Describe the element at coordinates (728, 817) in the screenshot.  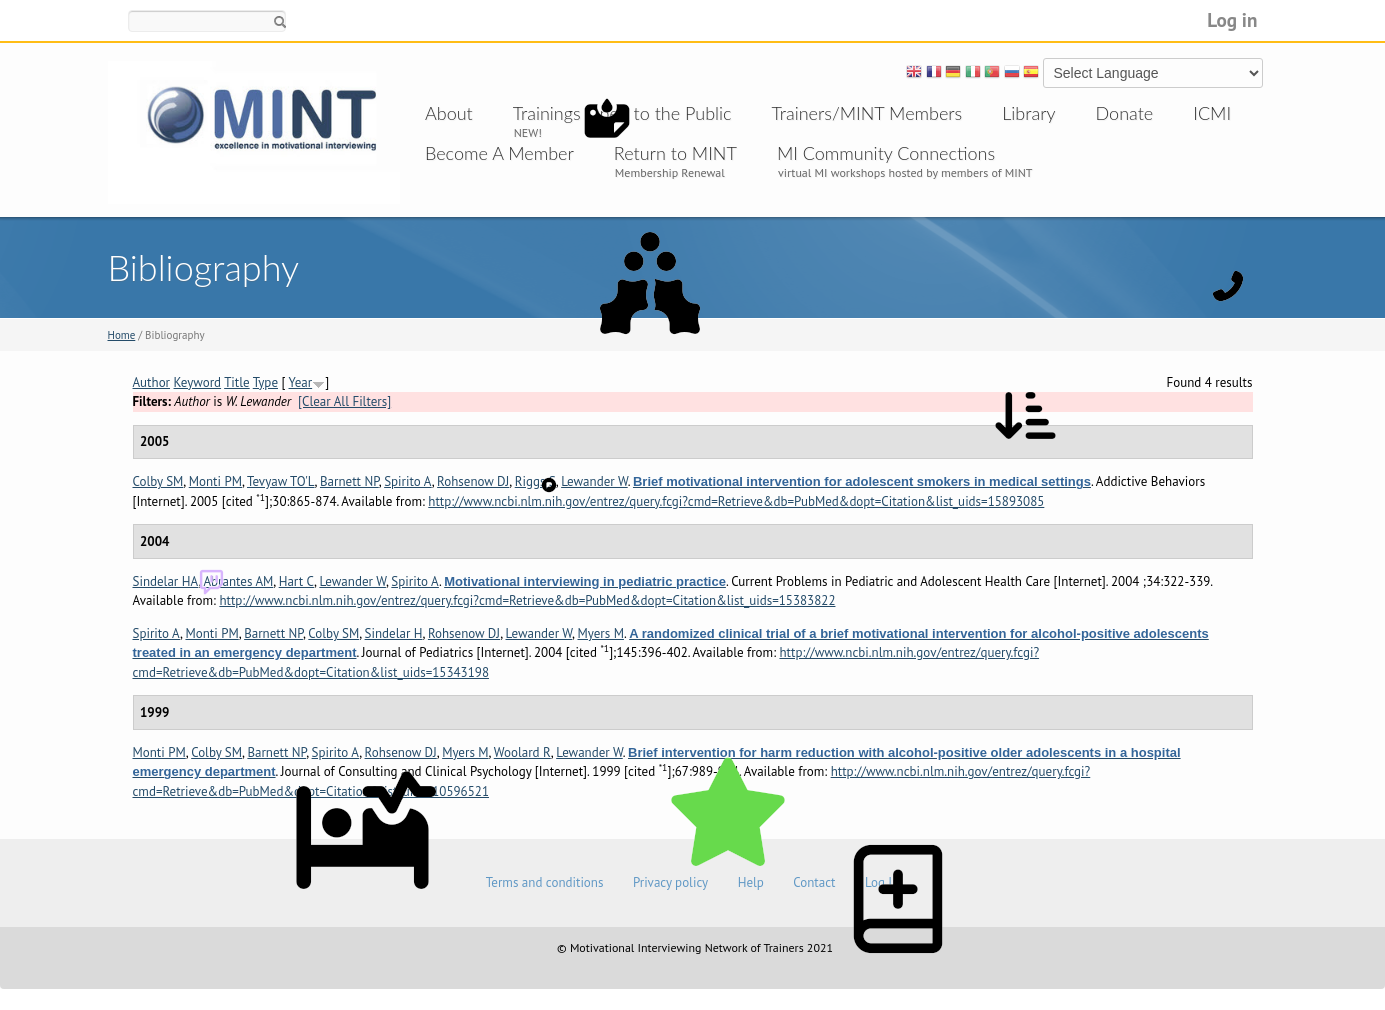
I see `mark item as favorite` at that location.